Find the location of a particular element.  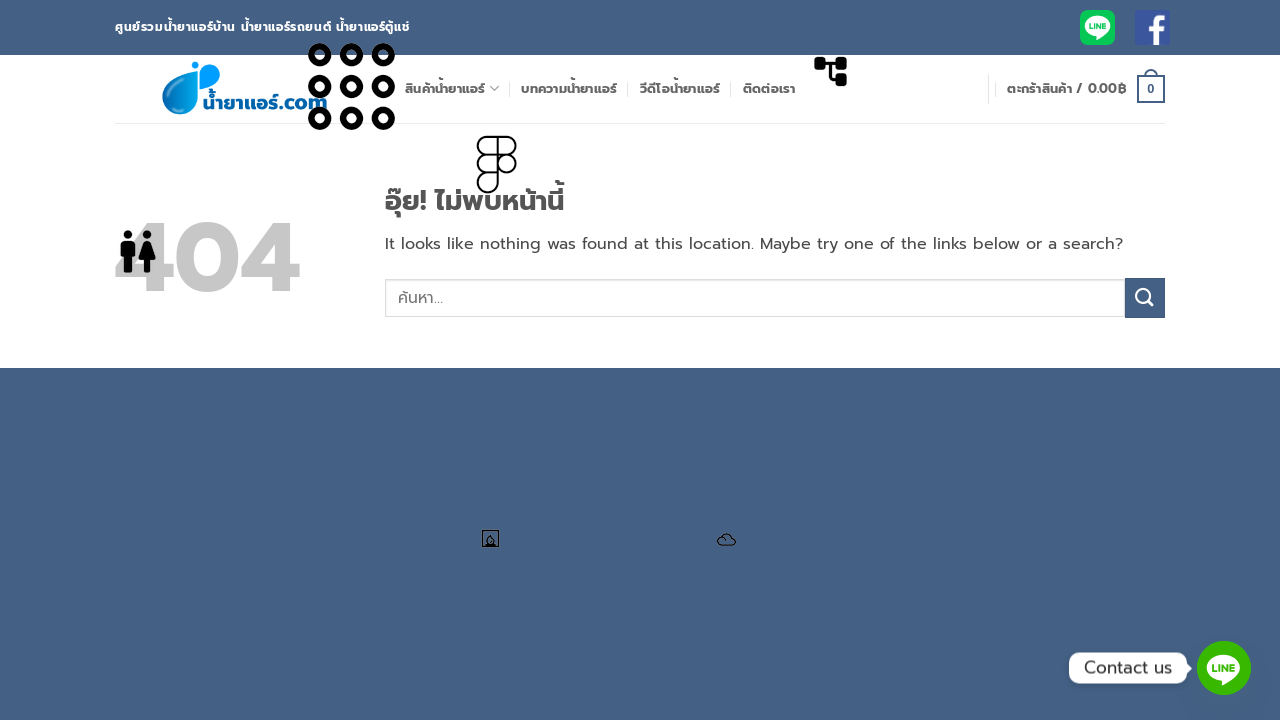

locate restroom facilities is located at coordinates (137, 251).